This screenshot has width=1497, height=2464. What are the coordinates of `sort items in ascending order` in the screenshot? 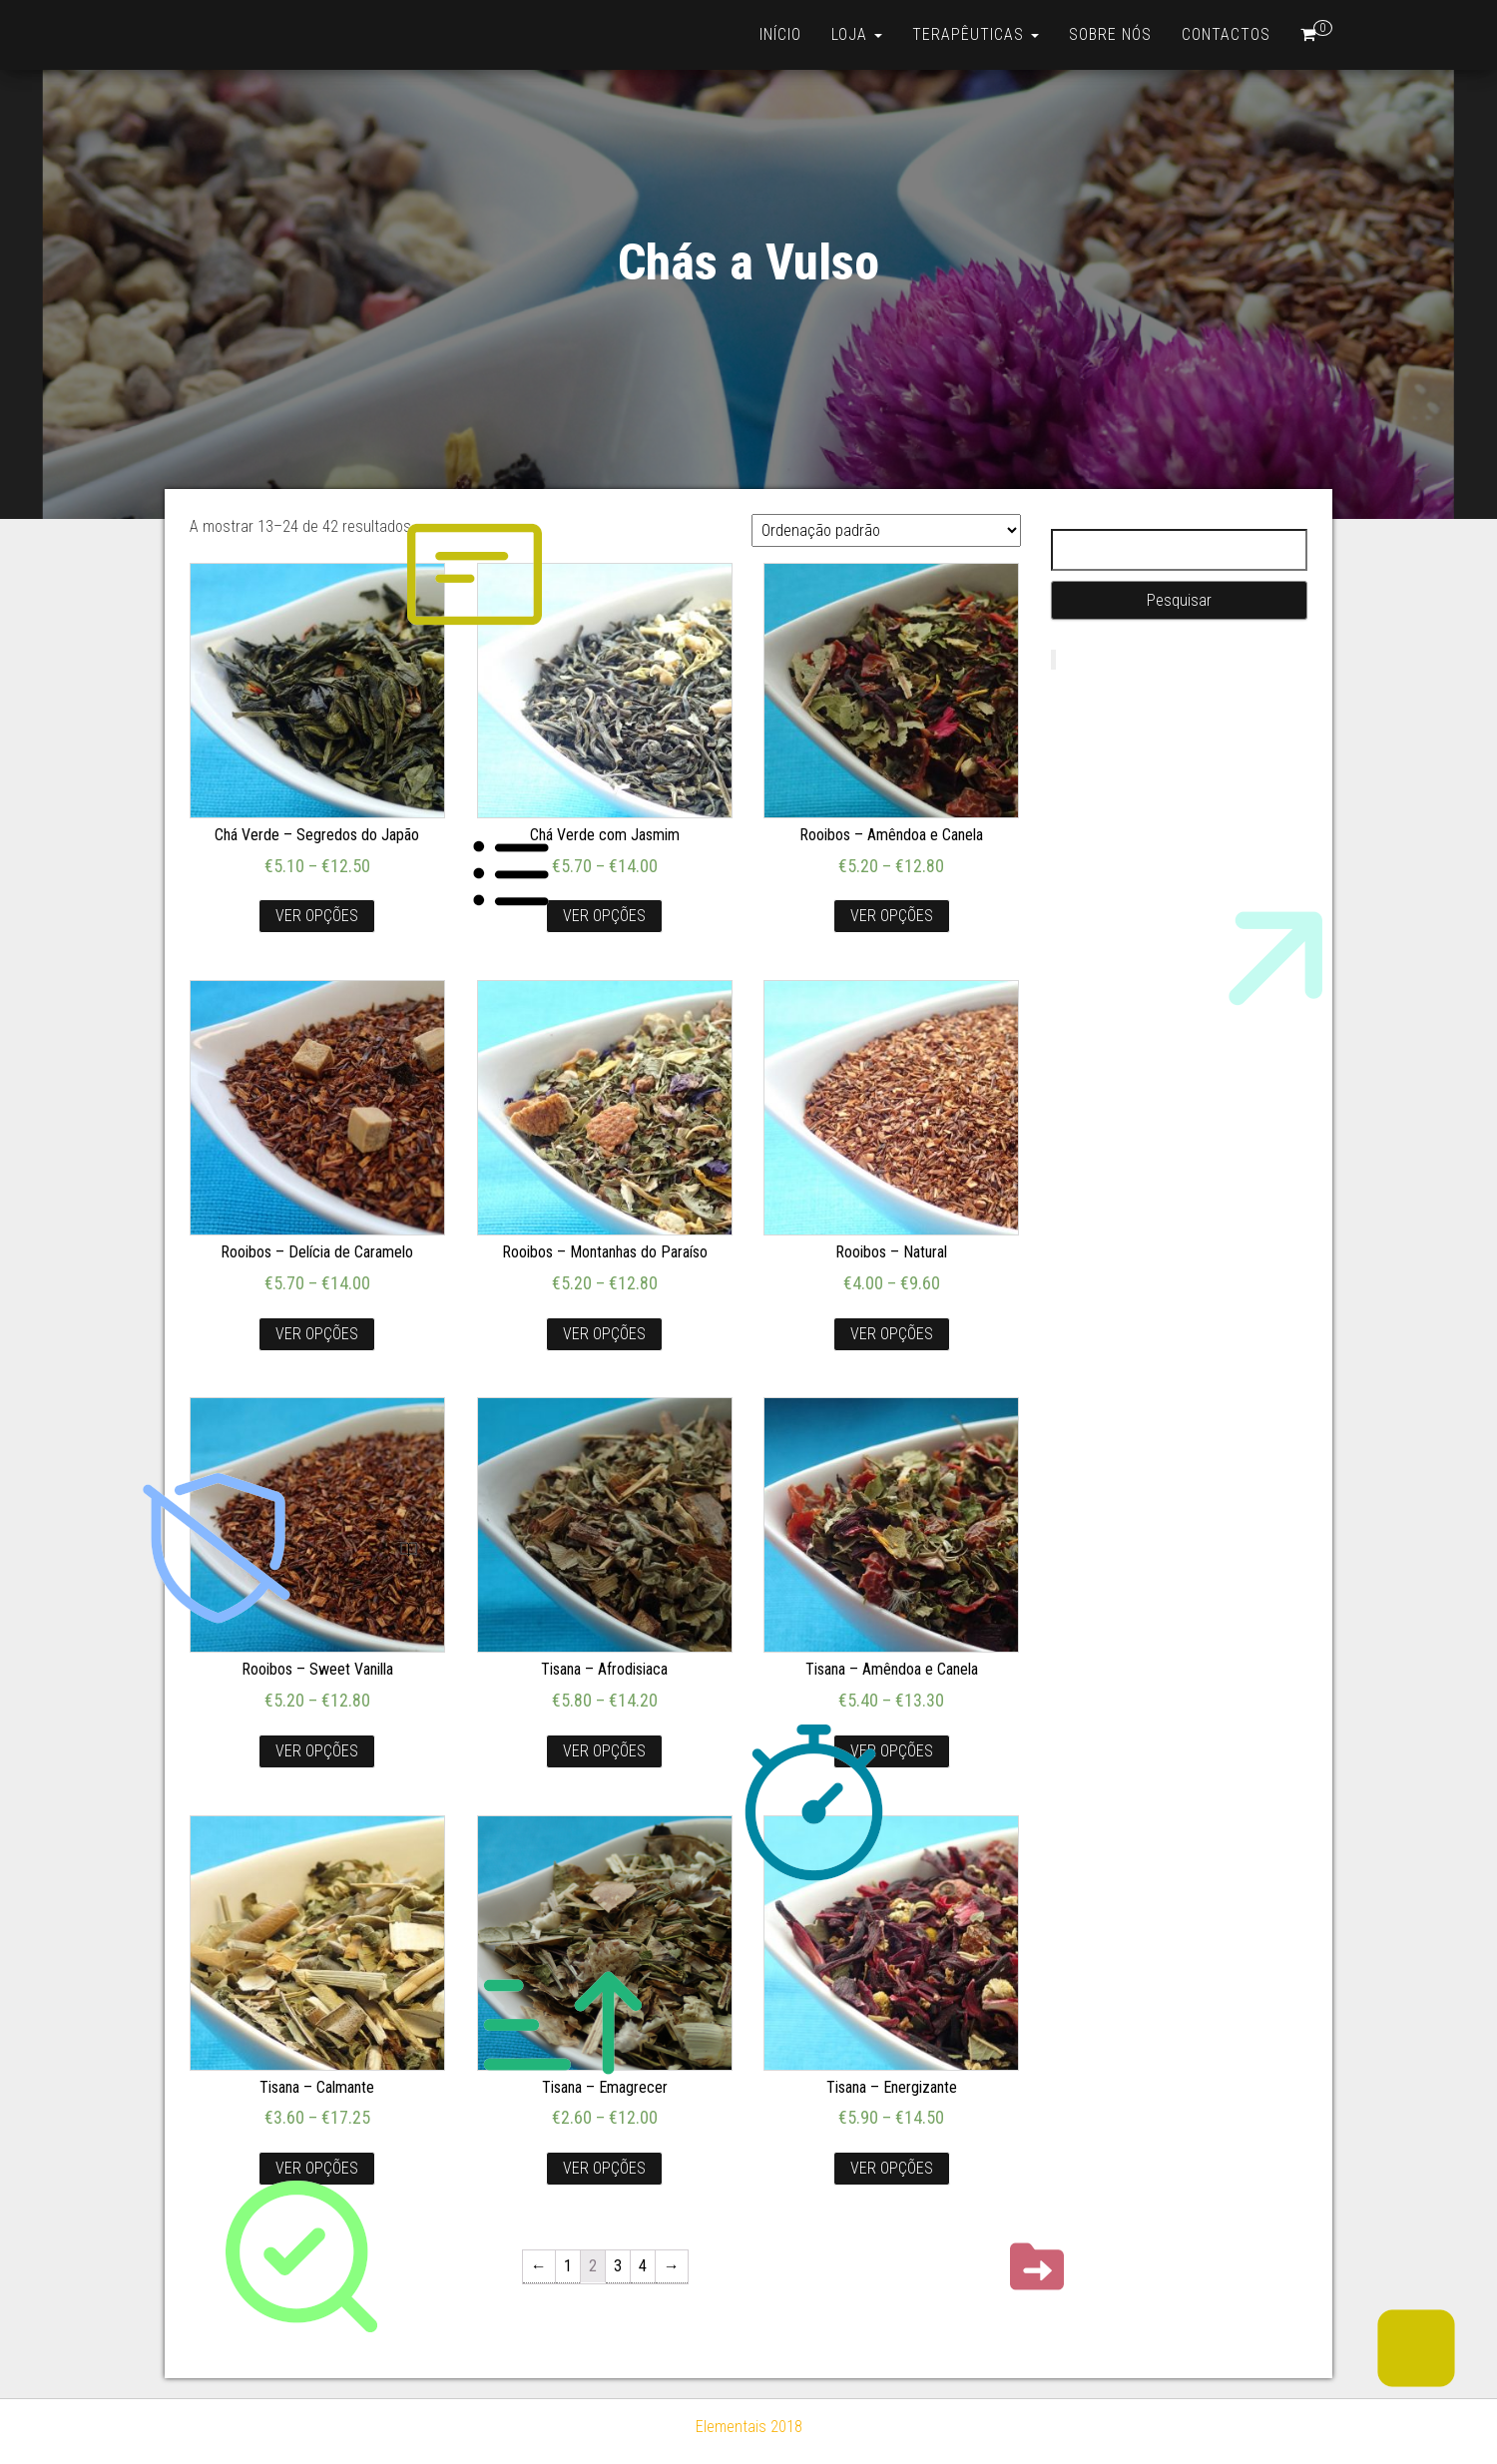 It's located at (563, 2027).